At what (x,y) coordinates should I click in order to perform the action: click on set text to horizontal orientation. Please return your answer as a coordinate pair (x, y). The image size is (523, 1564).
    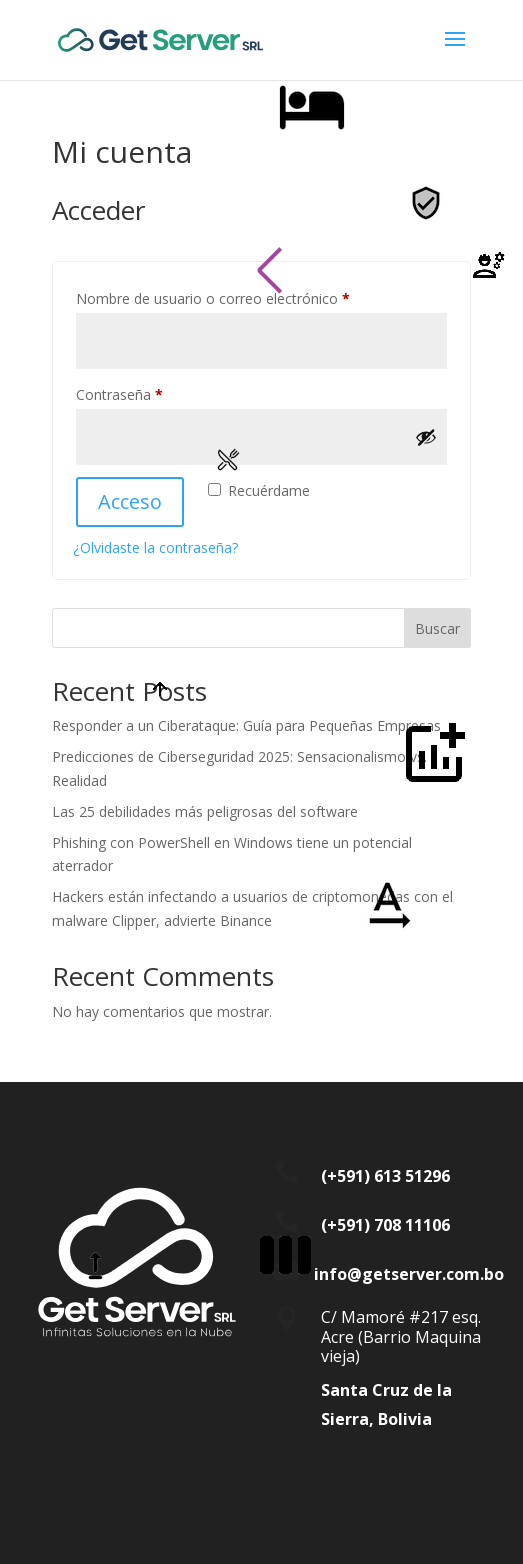
    Looking at the image, I should click on (387, 905).